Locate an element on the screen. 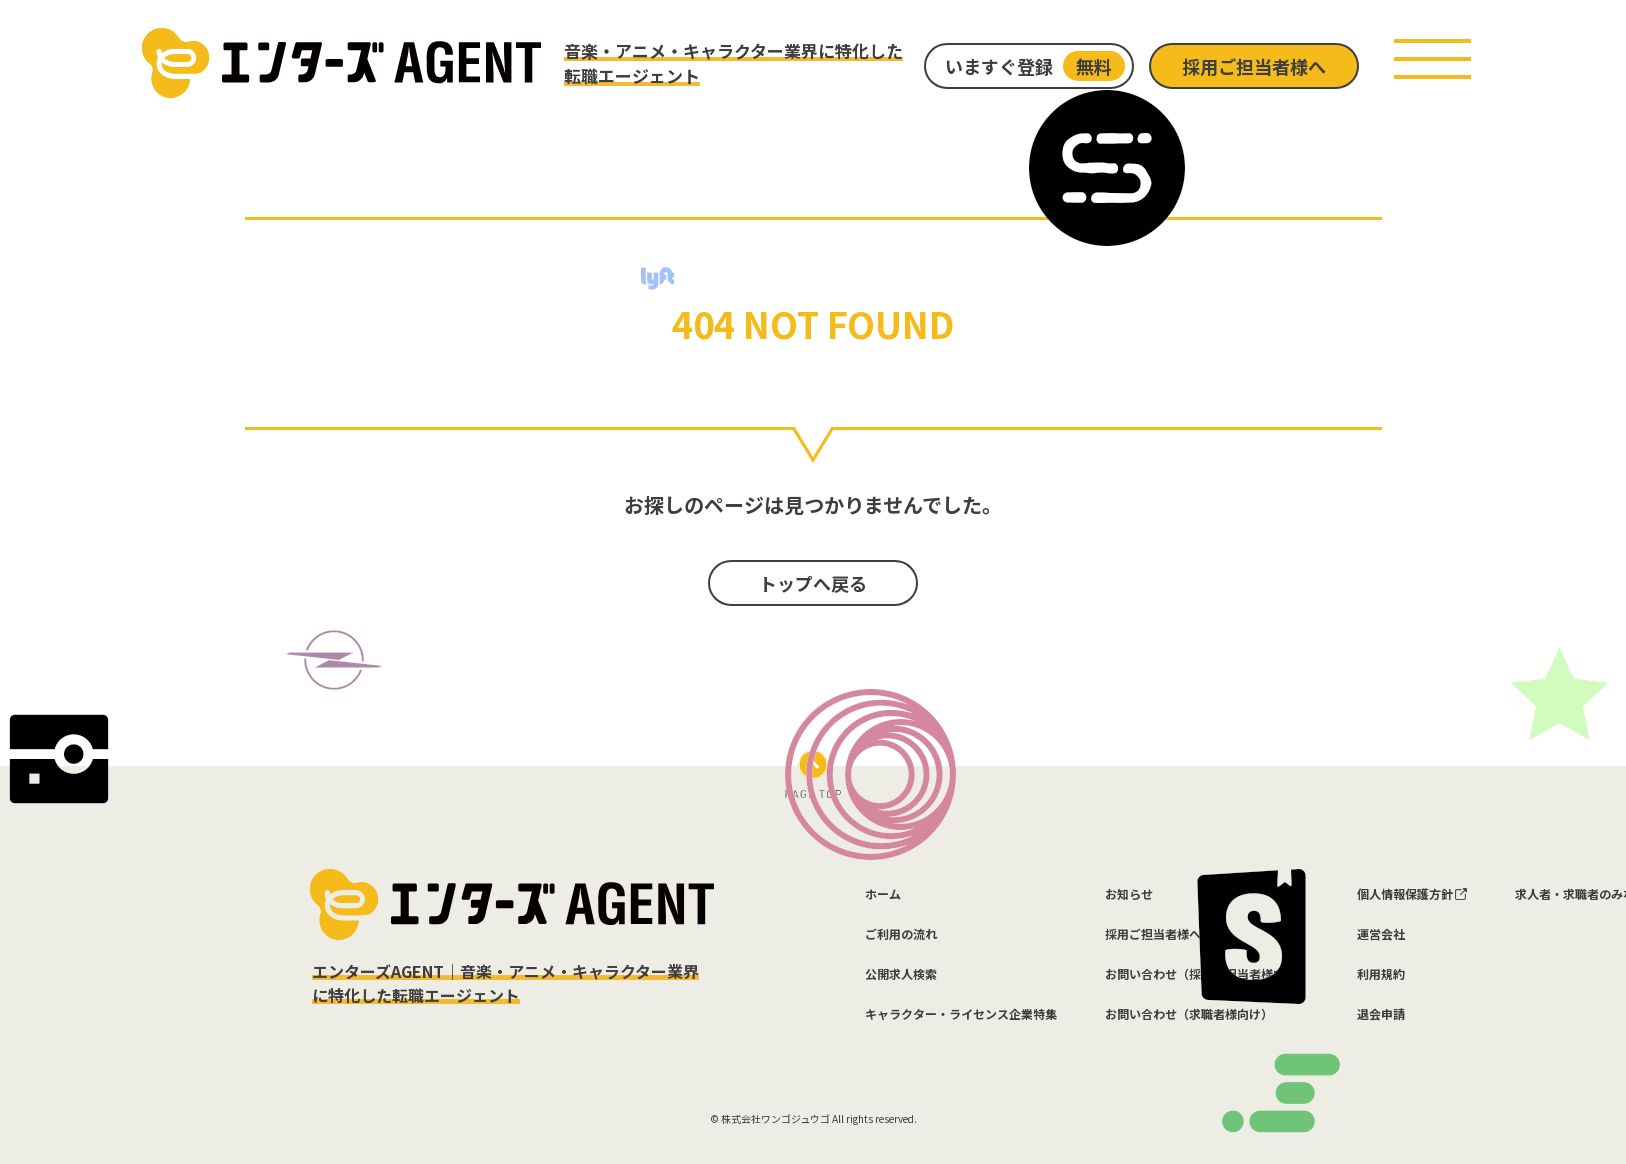 Image resolution: width=1626 pixels, height=1164 pixels. open the lyft app is located at coordinates (657, 278).